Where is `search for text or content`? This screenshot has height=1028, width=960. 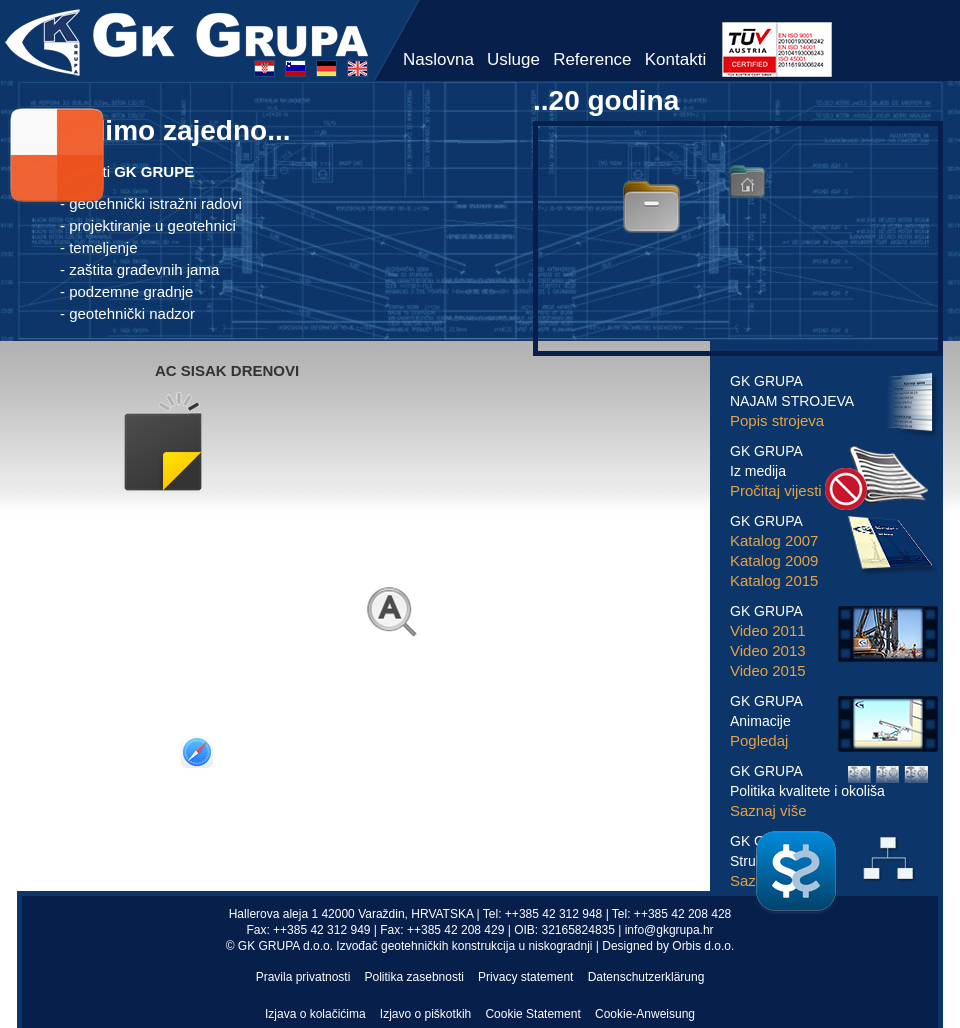 search for text or content is located at coordinates (392, 612).